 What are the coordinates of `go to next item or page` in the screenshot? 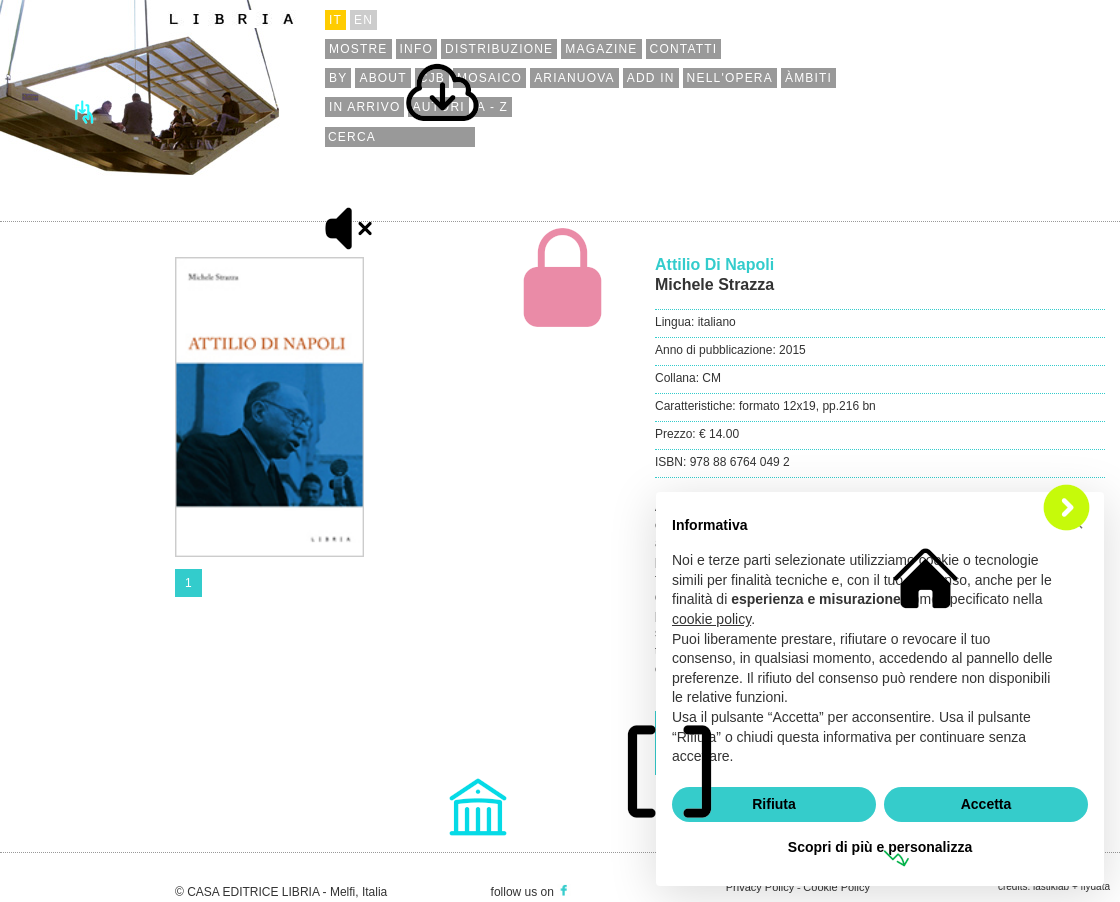 It's located at (1066, 507).